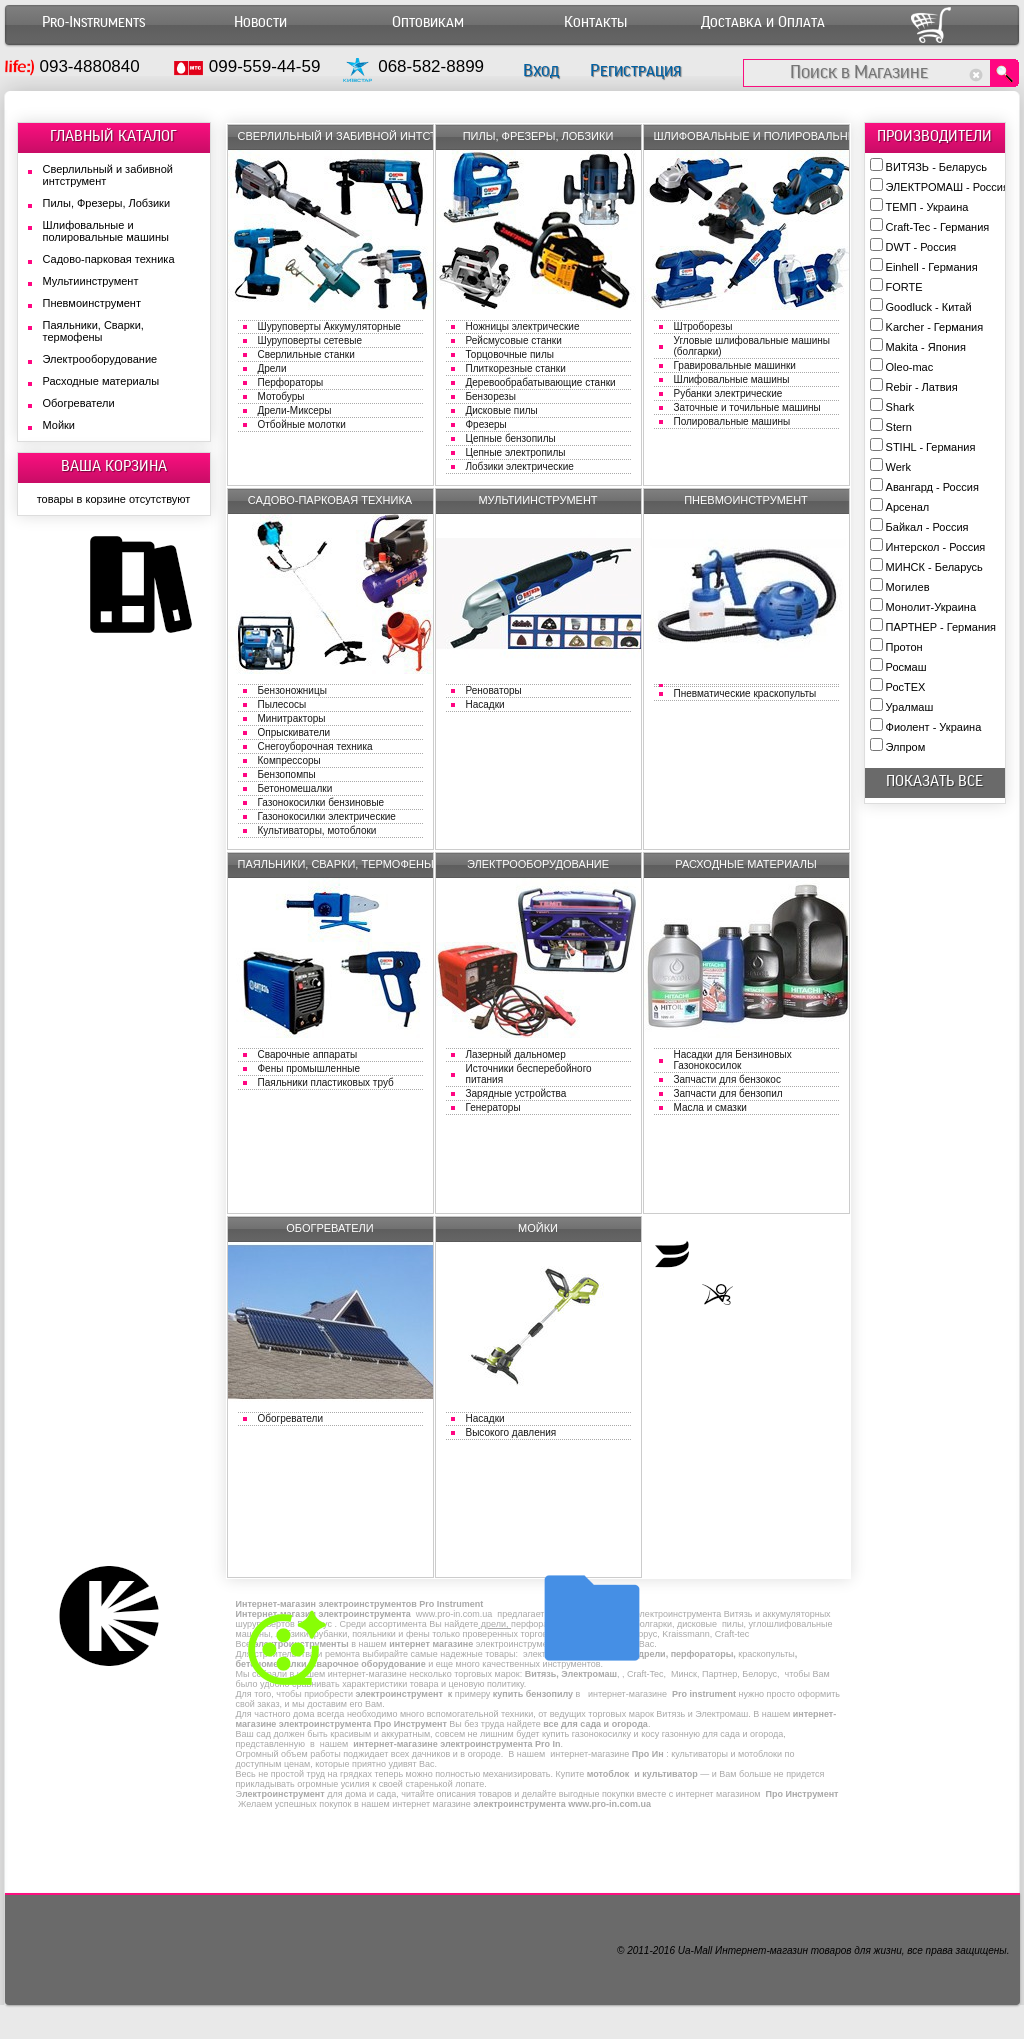  I want to click on access AI-powered video editing tools, so click(283, 1649).